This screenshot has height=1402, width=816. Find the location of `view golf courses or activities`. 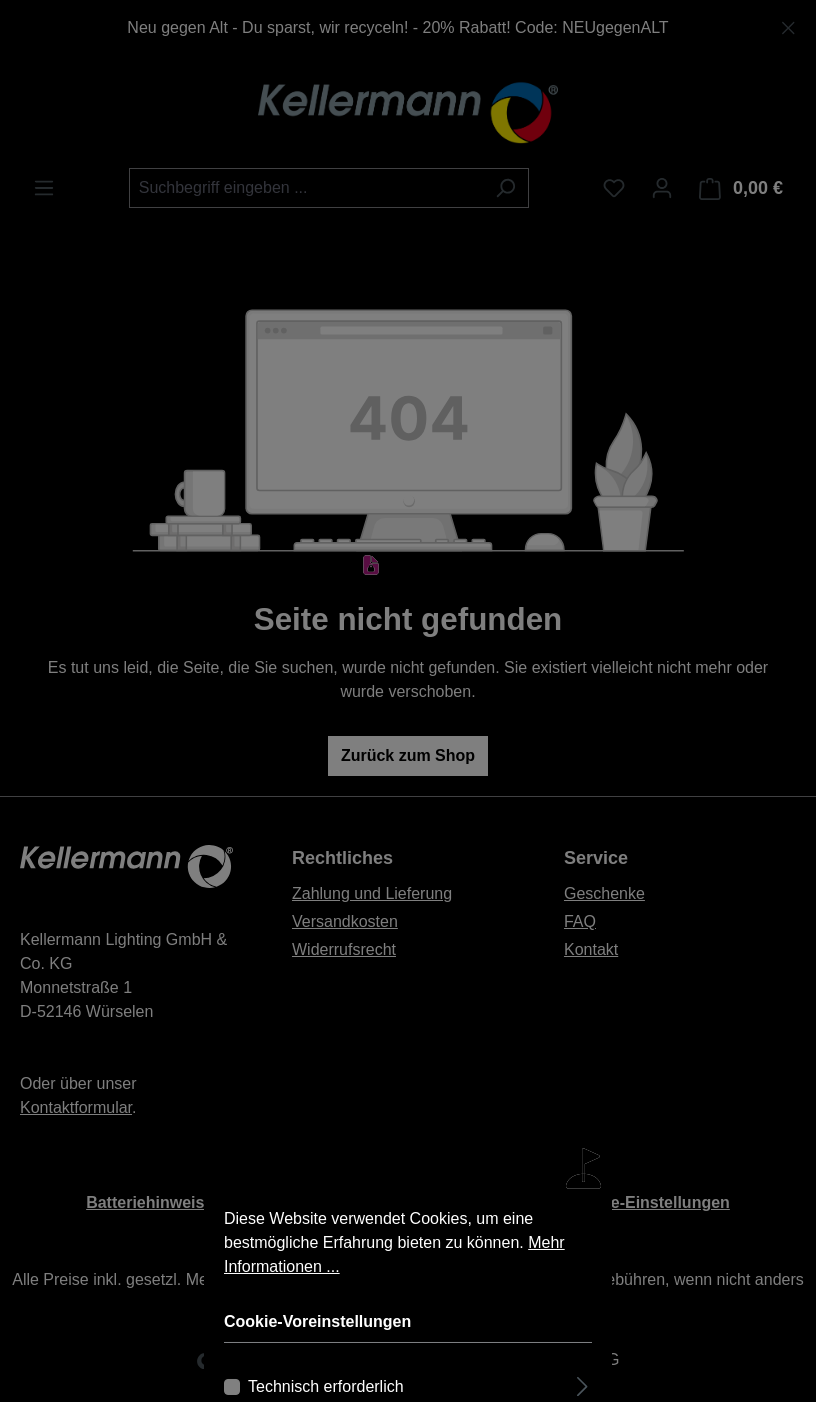

view golf courses or activities is located at coordinates (583, 1168).